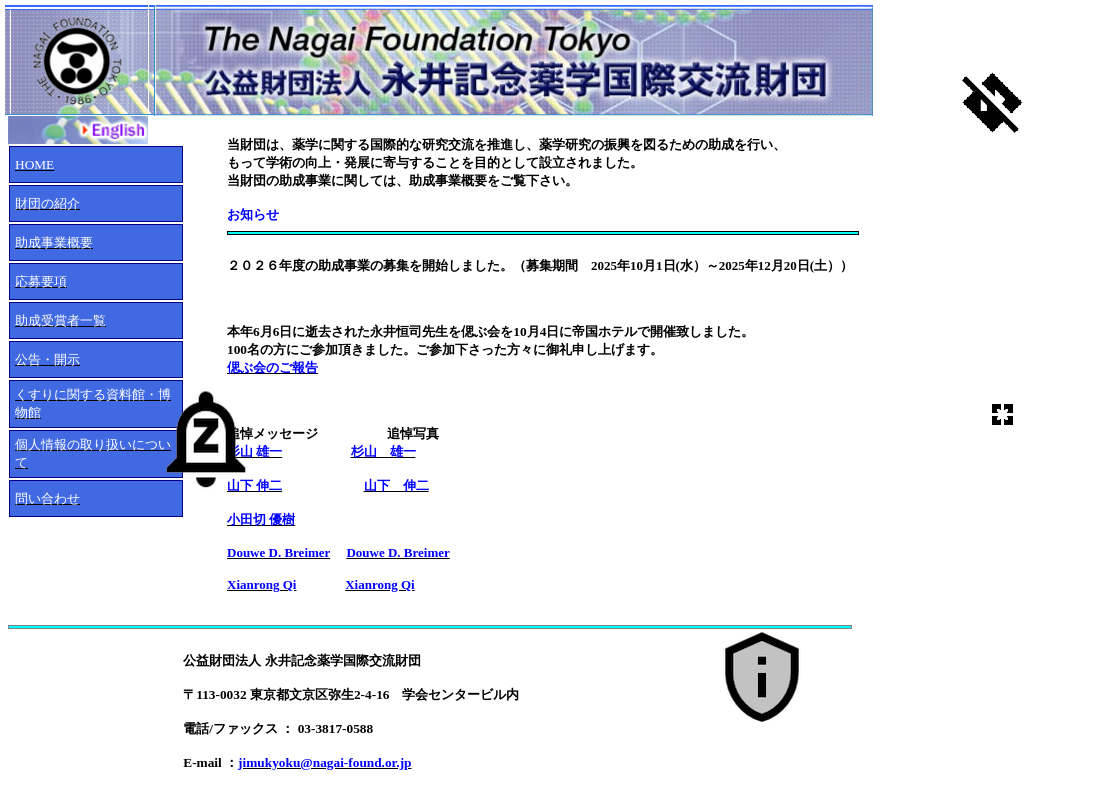  Describe the element at coordinates (762, 677) in the screenshot. I see `view privacy policy or information` at that location.